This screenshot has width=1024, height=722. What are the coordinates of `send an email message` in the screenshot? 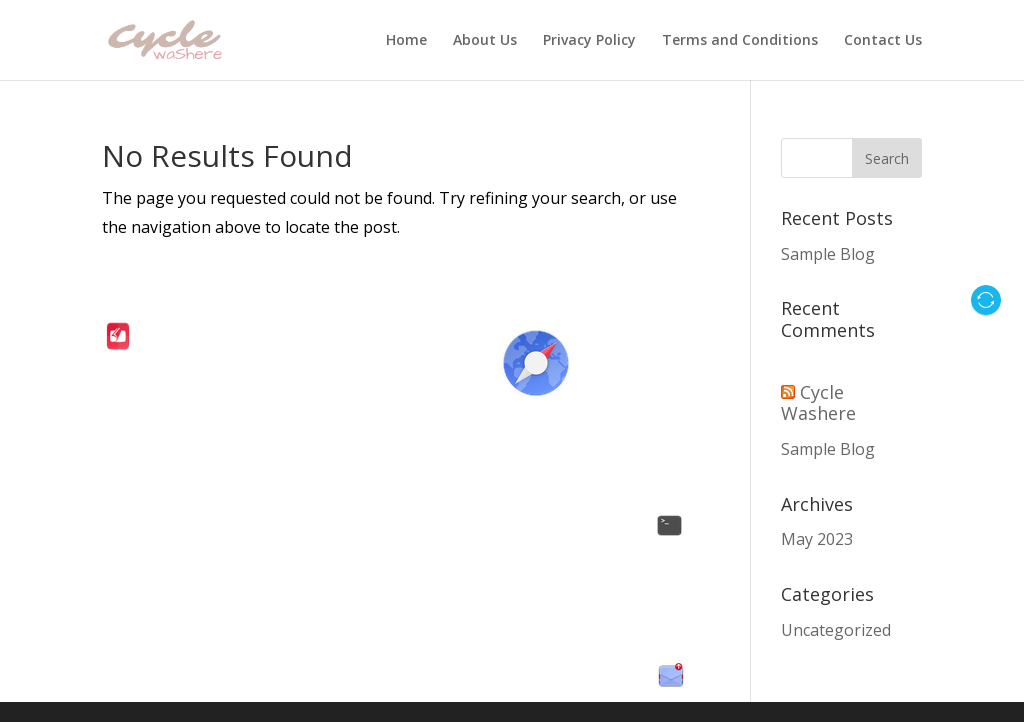 It's located at (671, 676).